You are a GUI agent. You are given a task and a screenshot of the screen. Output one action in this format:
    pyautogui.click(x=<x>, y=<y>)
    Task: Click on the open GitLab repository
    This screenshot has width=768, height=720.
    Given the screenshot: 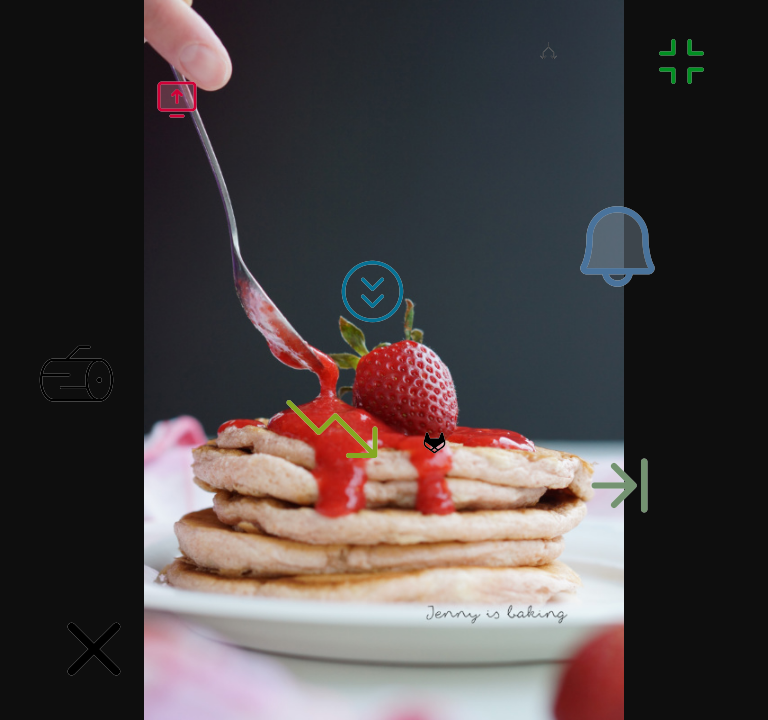 What is the action you would take?
    pyautogui.click(x=434, y=442)
    